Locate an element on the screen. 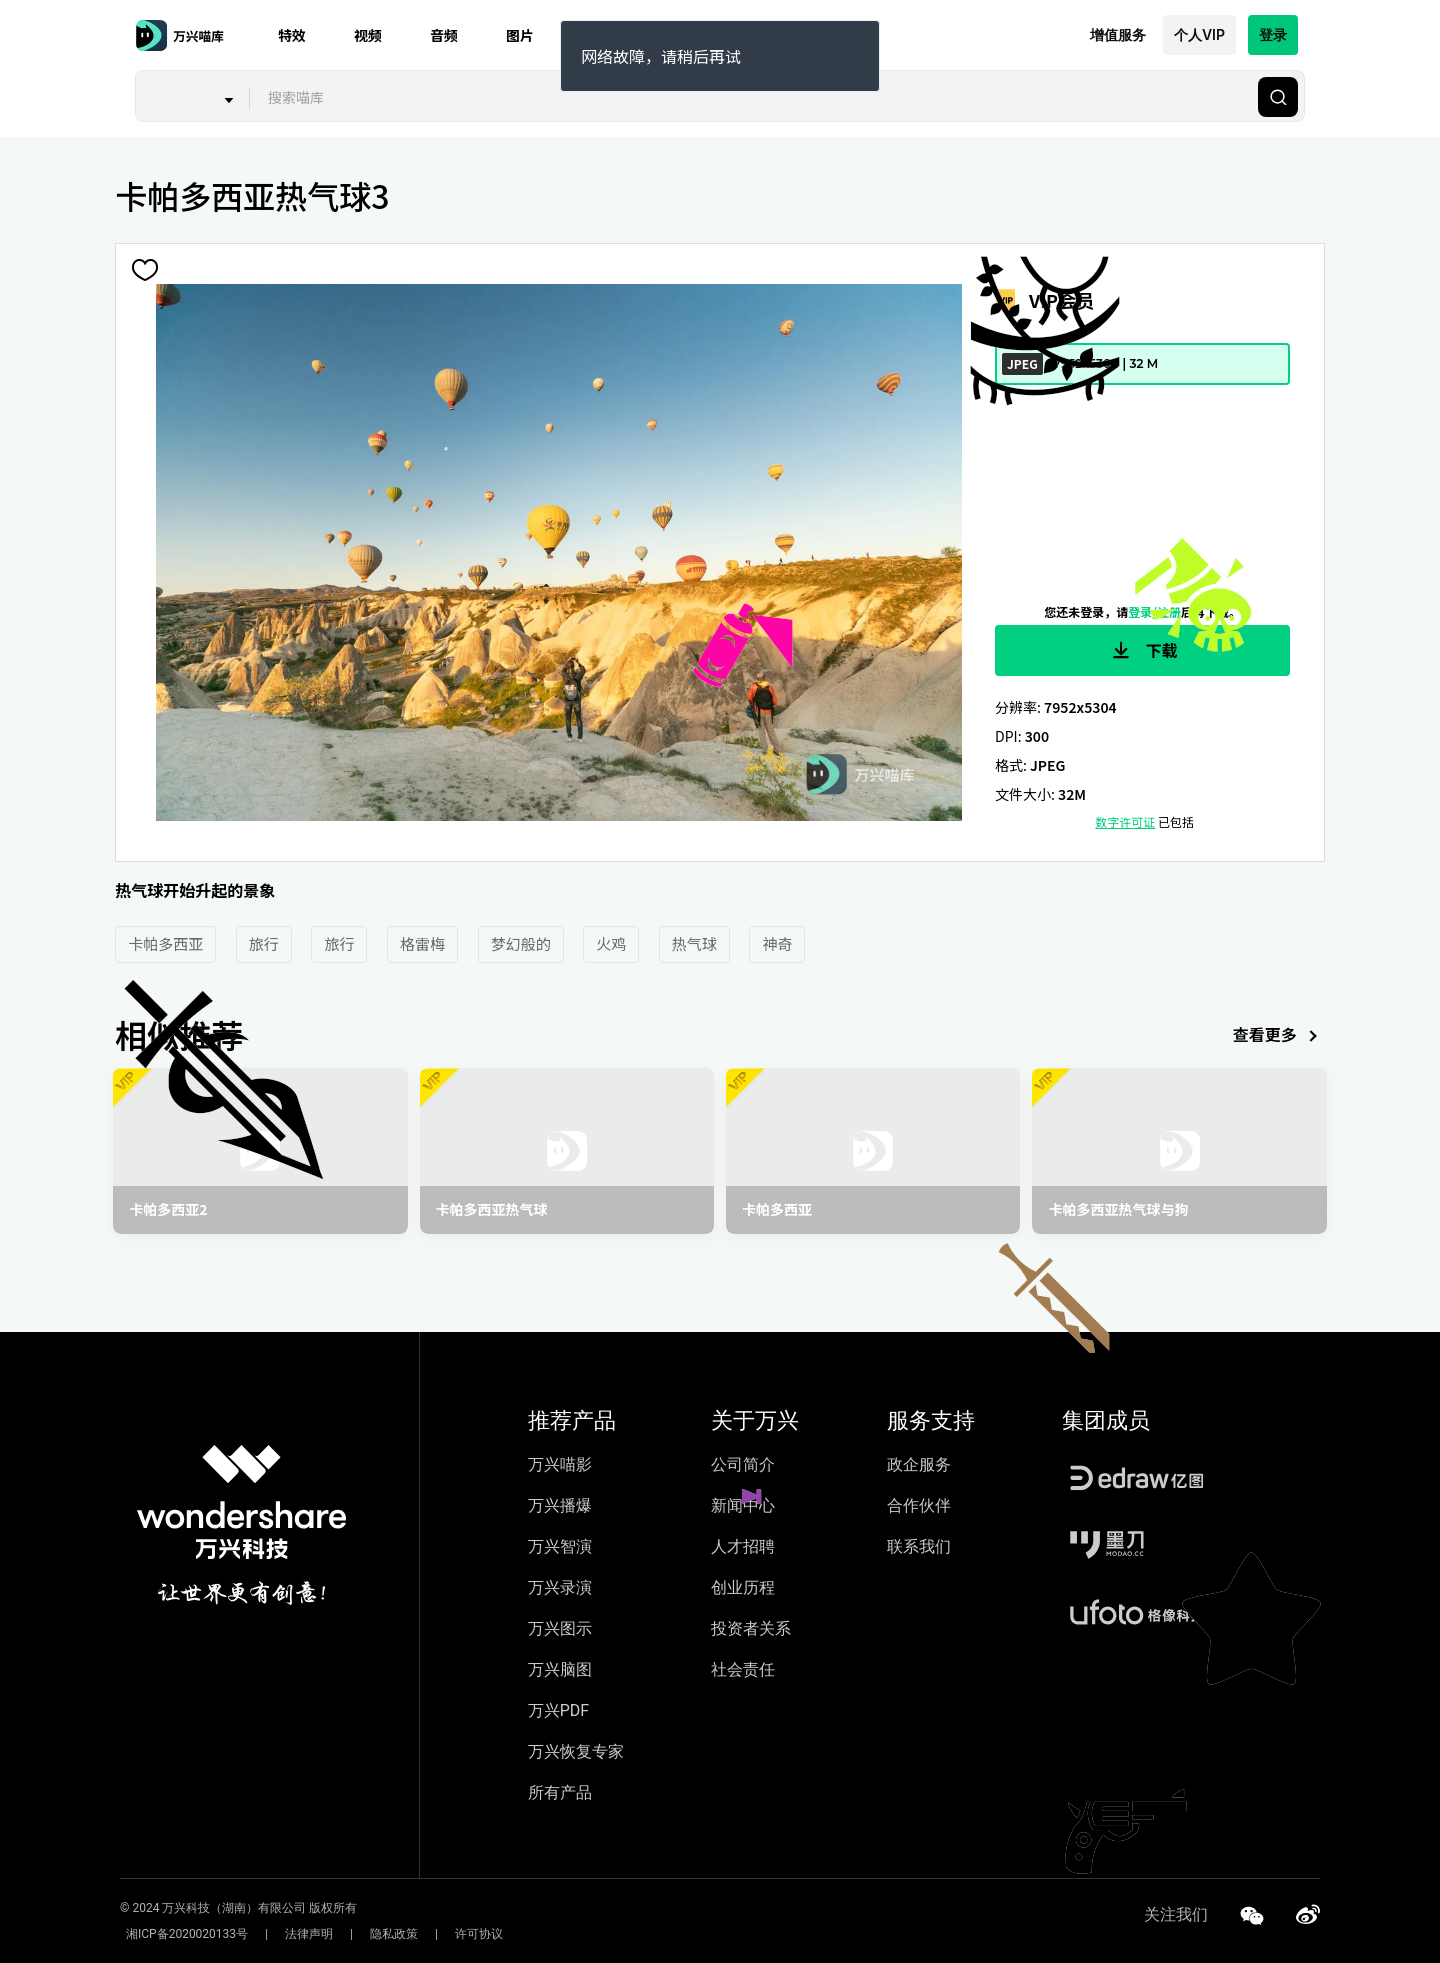  indicates a kill or enemy defeated in gameplay is located at coordinates (1192, 593).